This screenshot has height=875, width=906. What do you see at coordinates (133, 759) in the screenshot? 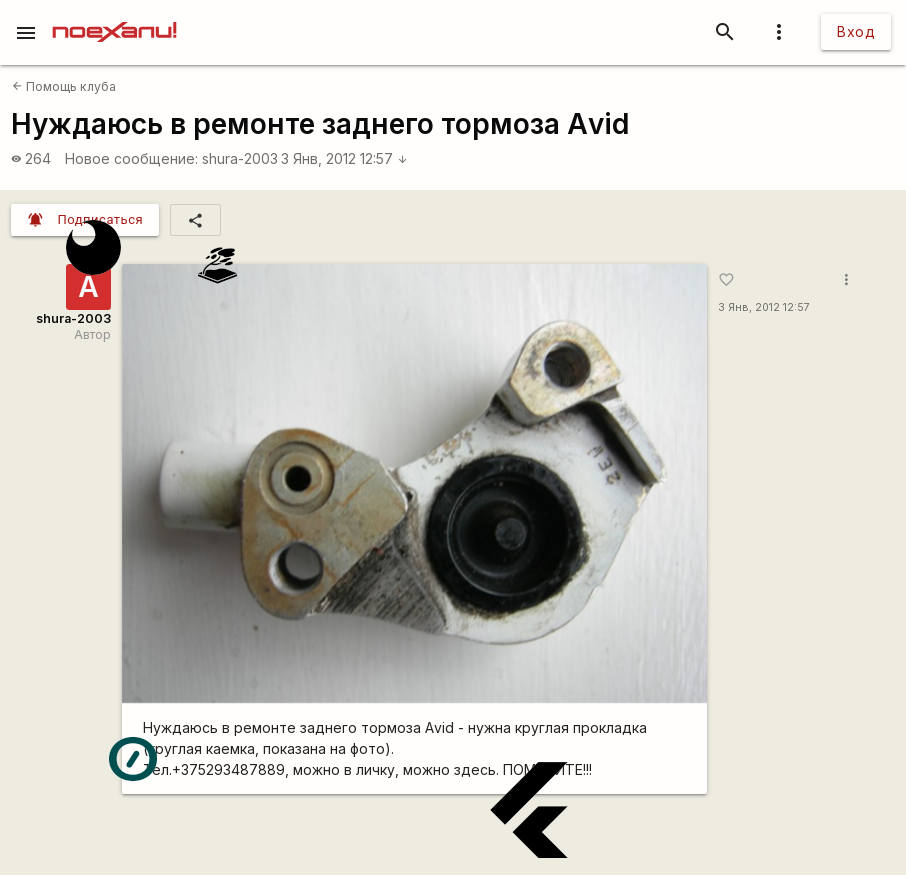
I see `automattic company logo` at bounding box center [133, 759].